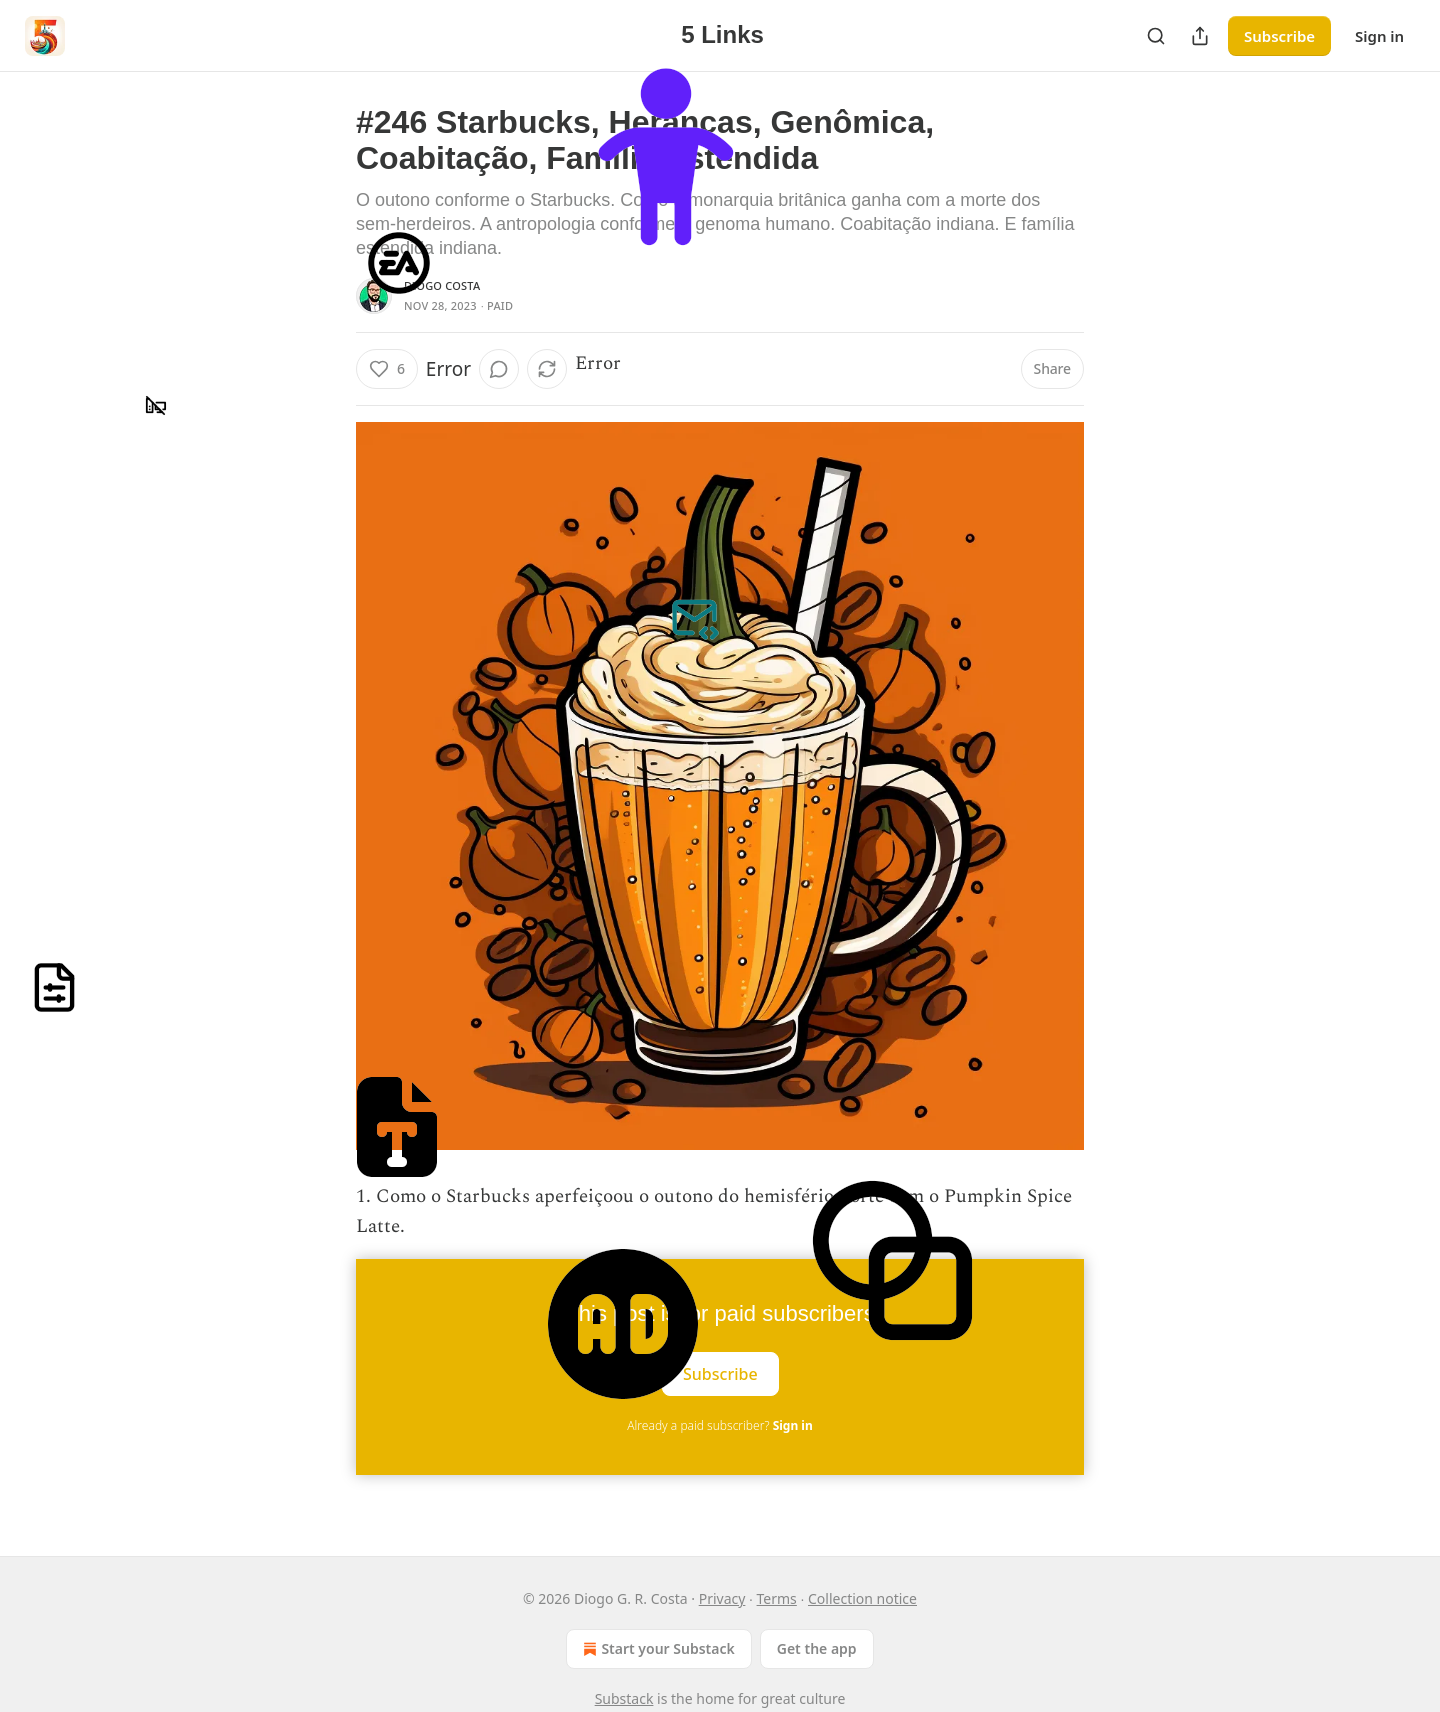 Image resolution: width=1440 pixels, height=1712 pixels. What do you see at coordinates (54, 987) in the screenshot?
I see `adjust file settings or preferences` at bounding box center [54, 987].